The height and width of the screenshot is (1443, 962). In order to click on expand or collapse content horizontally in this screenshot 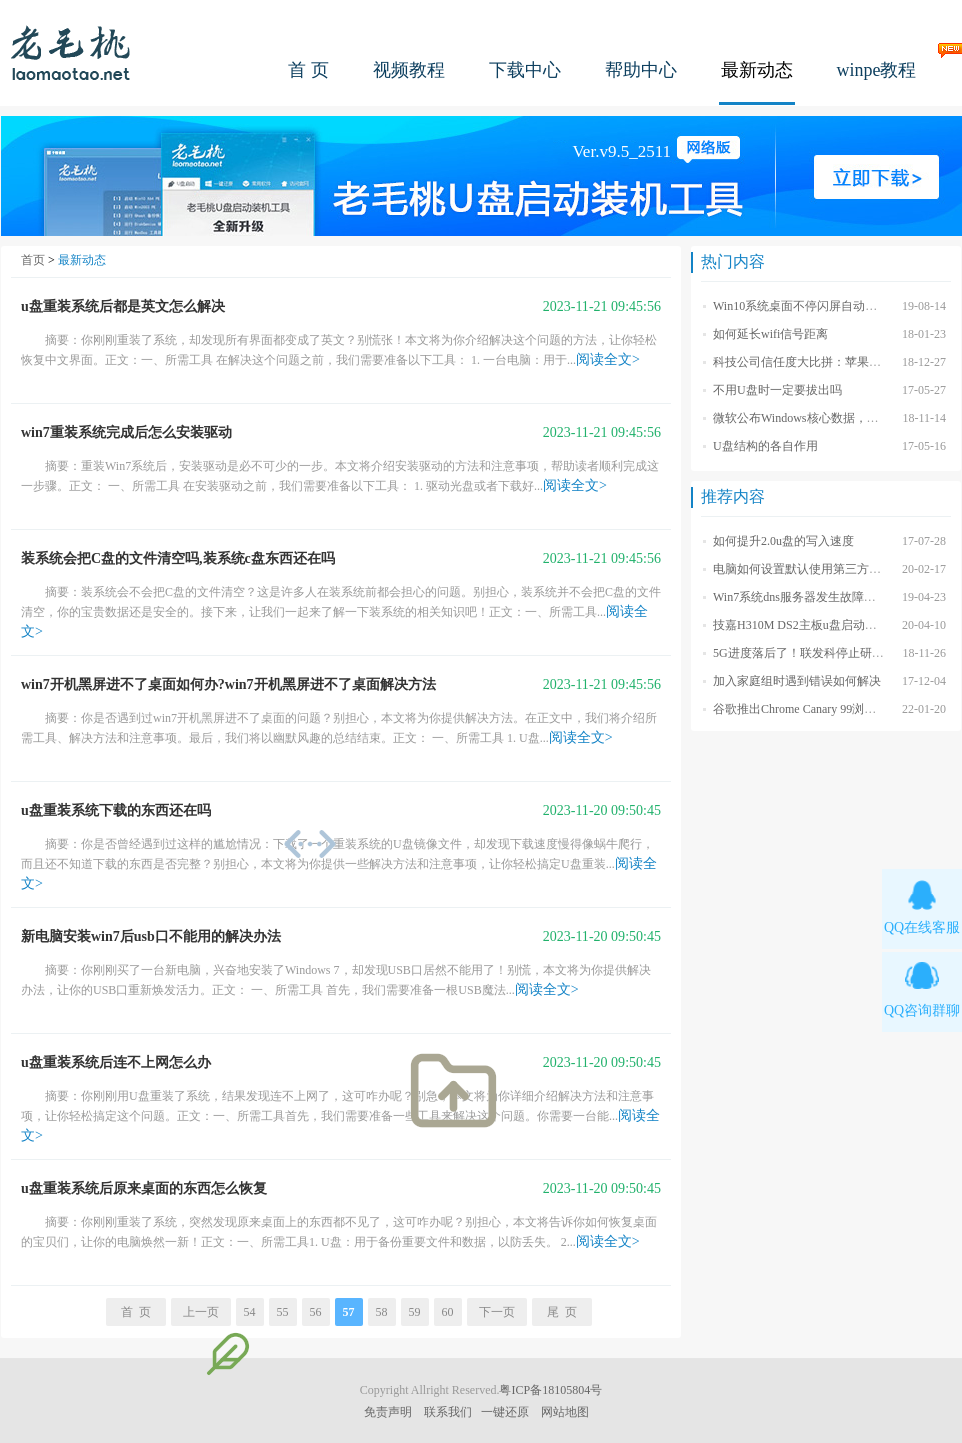, I will do `click(310, 844)`.